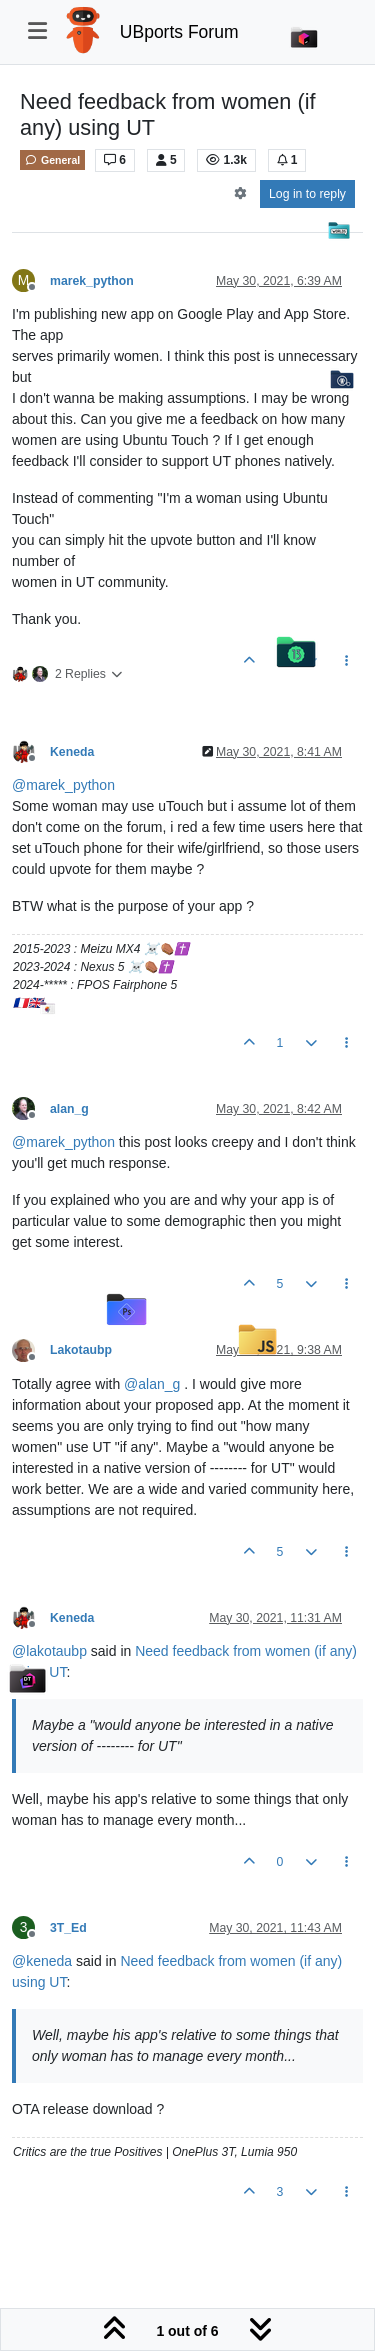  Describe the element at coordinates (296, 653) in the screenshot. I see `folder containing android 13 related files` at that location.